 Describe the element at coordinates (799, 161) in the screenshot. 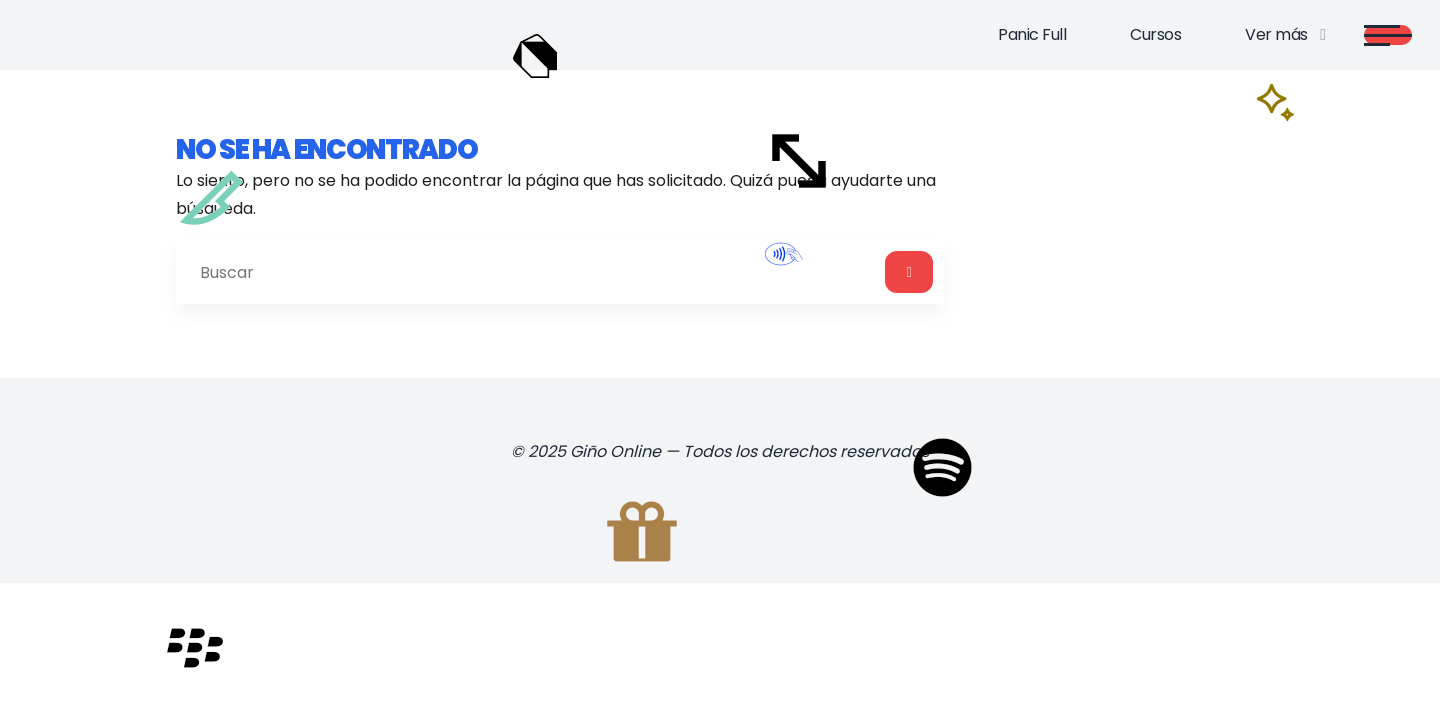

I see `expand content to full screen` at that location.